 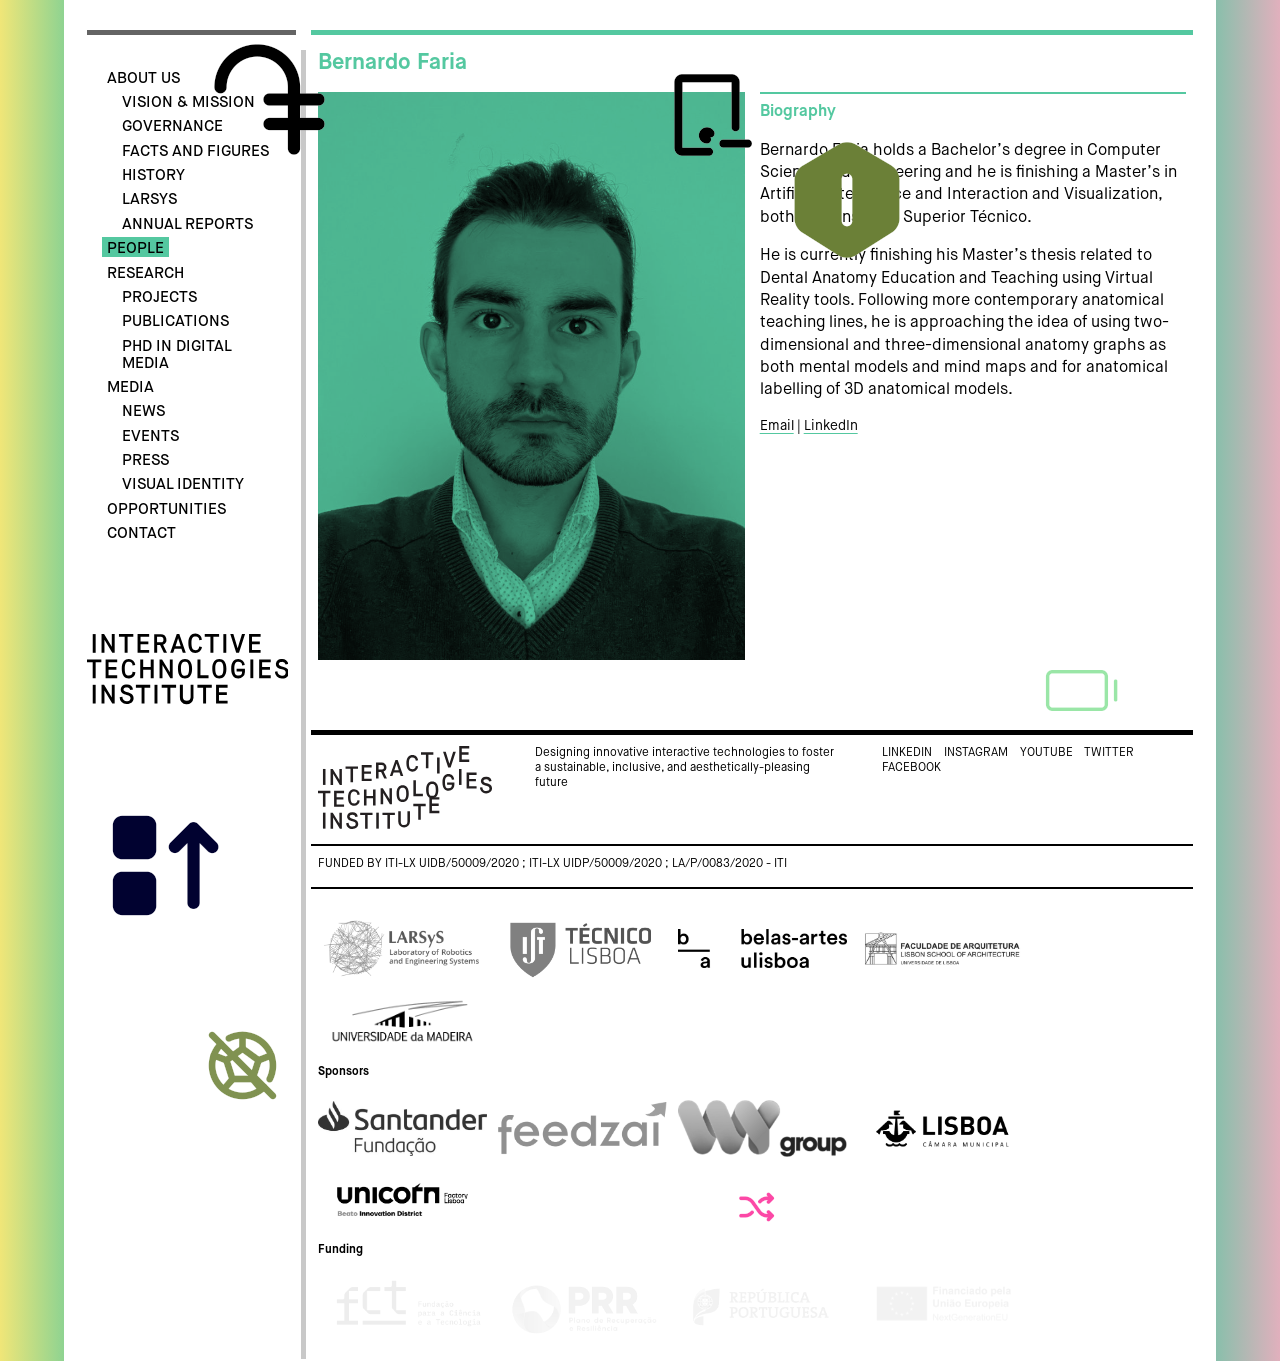 What do you see at coordinates (756, 1207) in the screenshot?
I see `shuffle playlist or queue order` at bounding box center [756, 1207].